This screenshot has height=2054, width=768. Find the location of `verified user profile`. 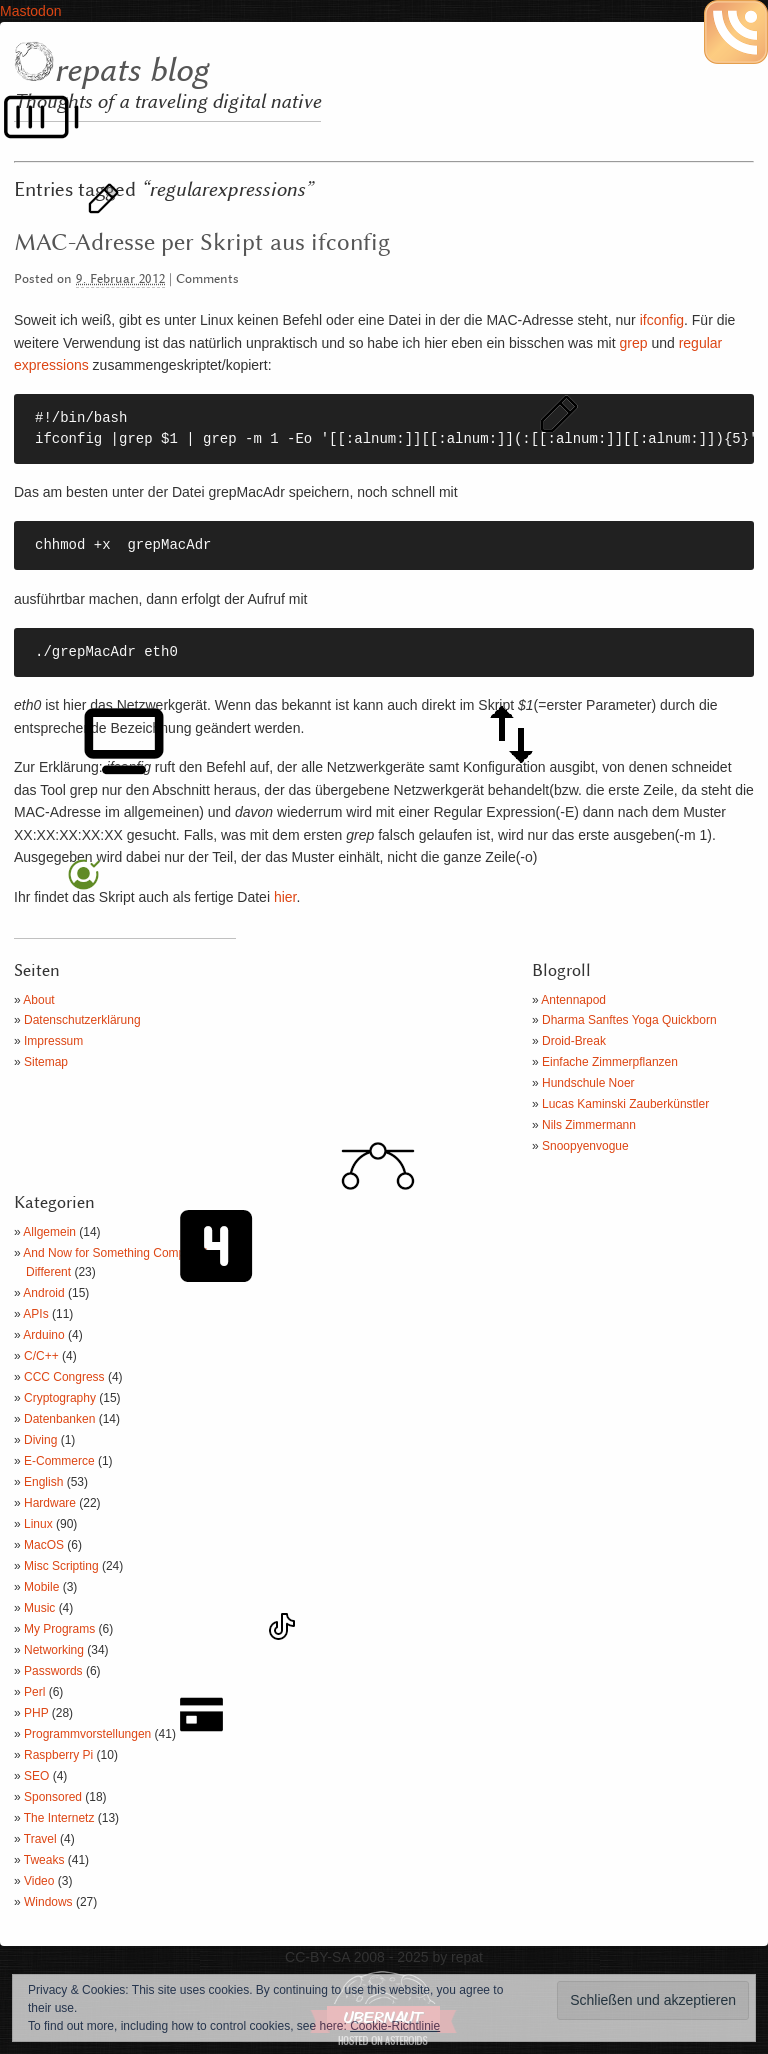

verified user profile is located at coordinates (83, 874).